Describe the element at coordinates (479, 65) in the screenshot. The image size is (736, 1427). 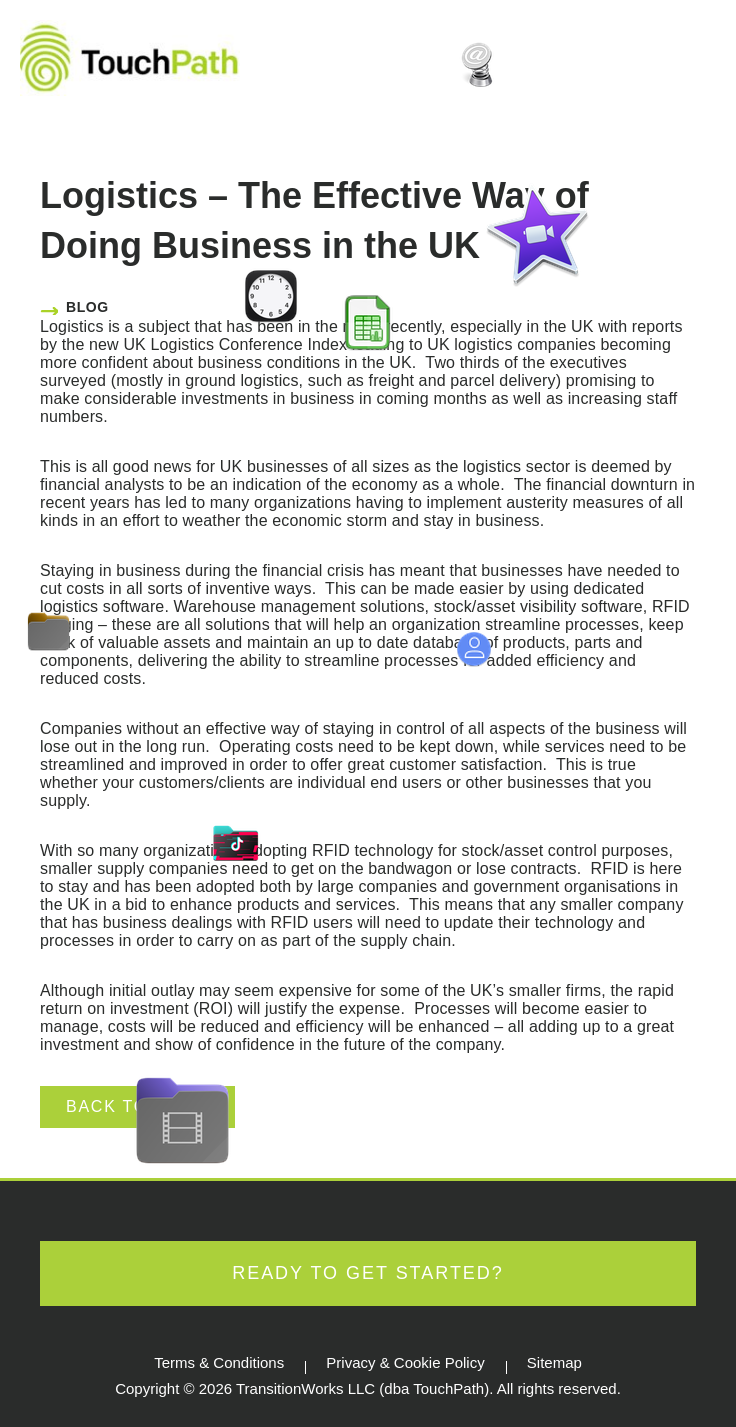
I see `open a web link or URL` at that location.